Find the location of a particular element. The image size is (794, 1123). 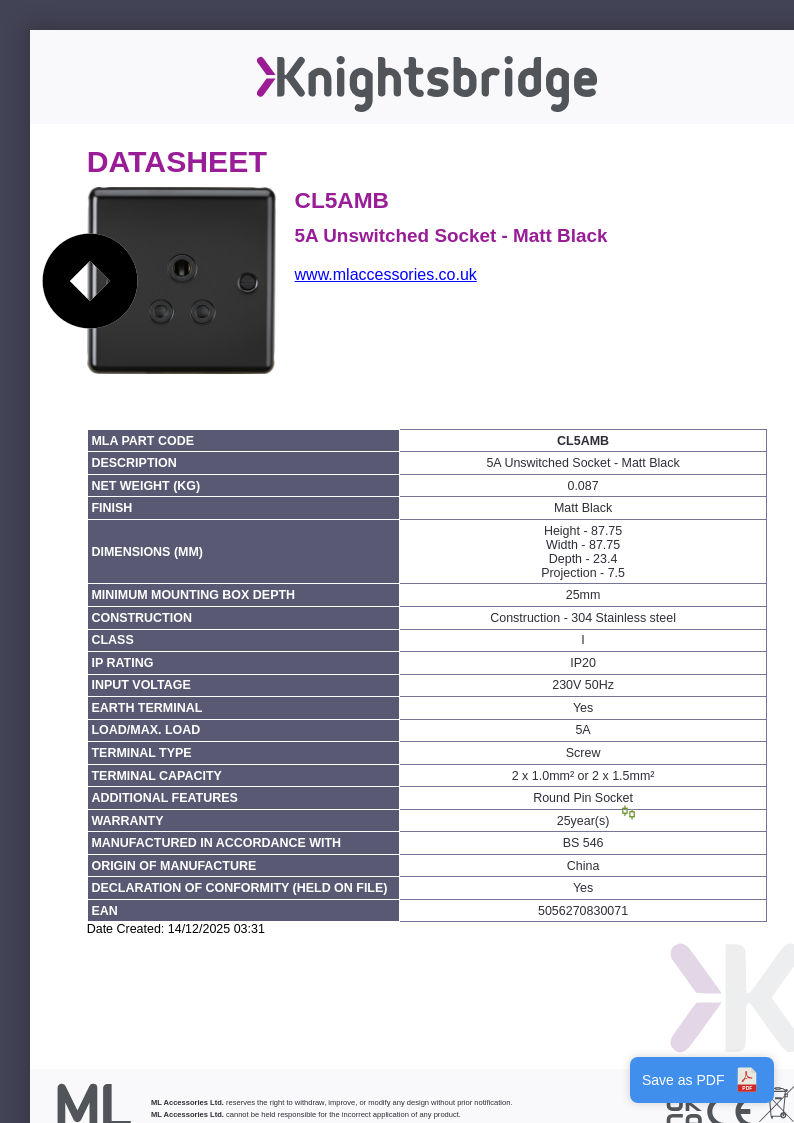

view stock market data is located at coordinates (628, 812).